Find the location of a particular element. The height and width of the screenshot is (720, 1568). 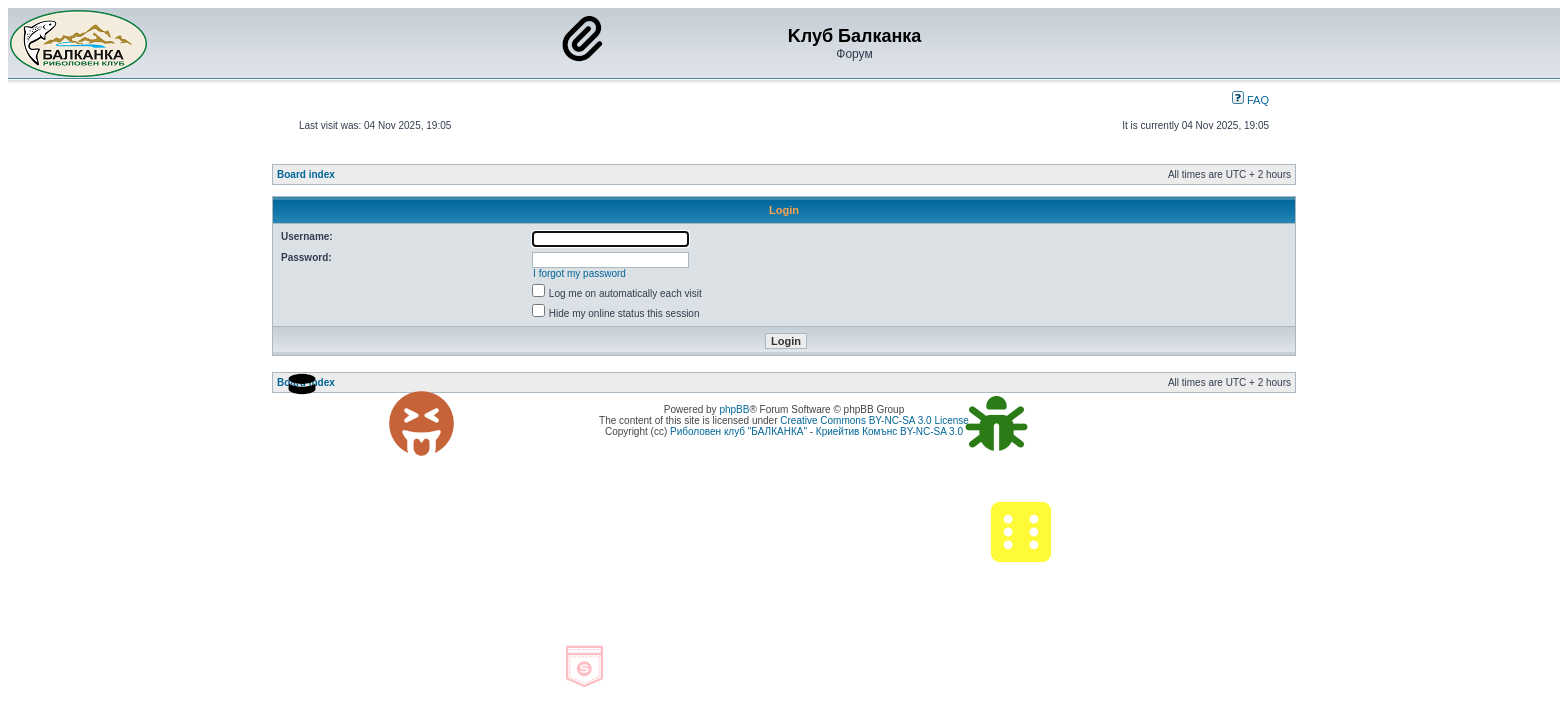

report a bug or issue is located at coordinates (996, 423).